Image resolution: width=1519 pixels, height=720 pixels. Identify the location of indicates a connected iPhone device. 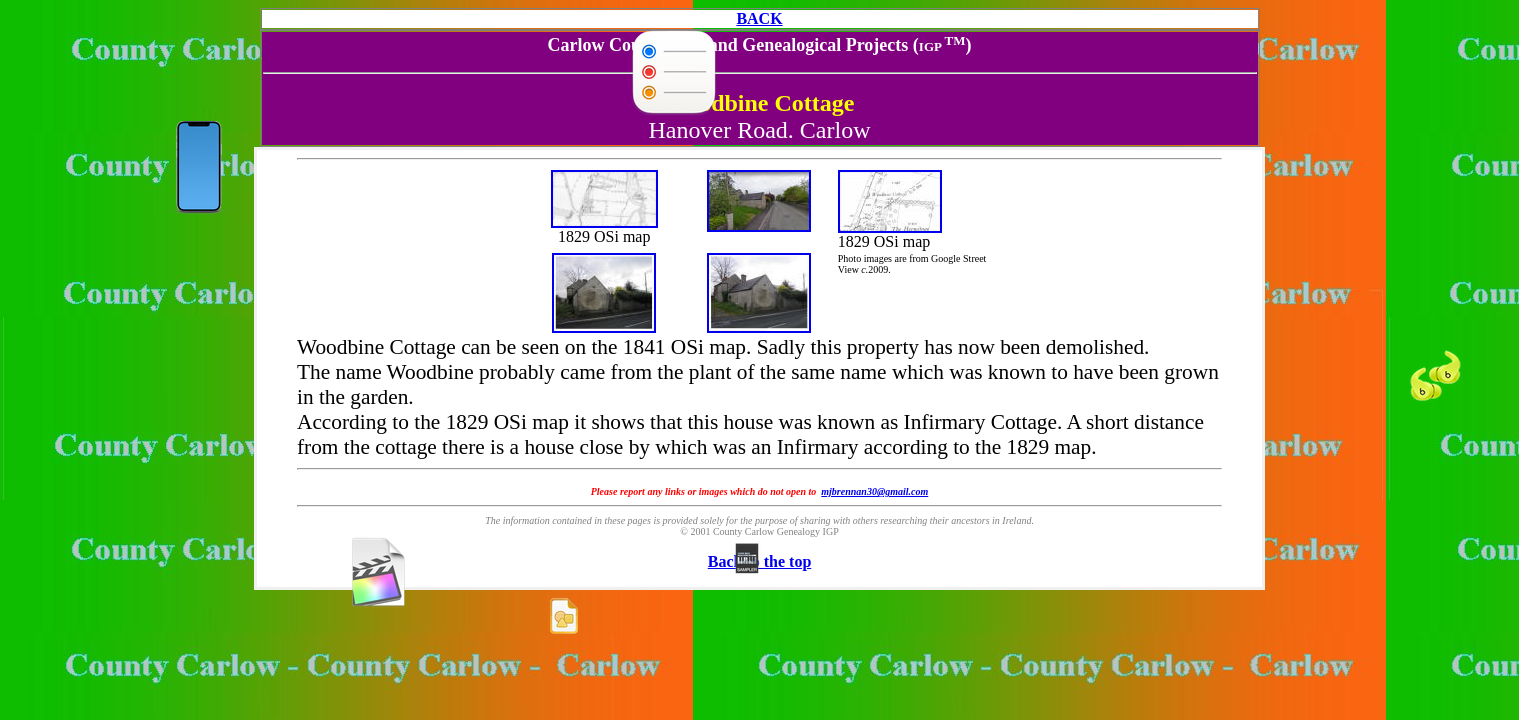
(199, 168).